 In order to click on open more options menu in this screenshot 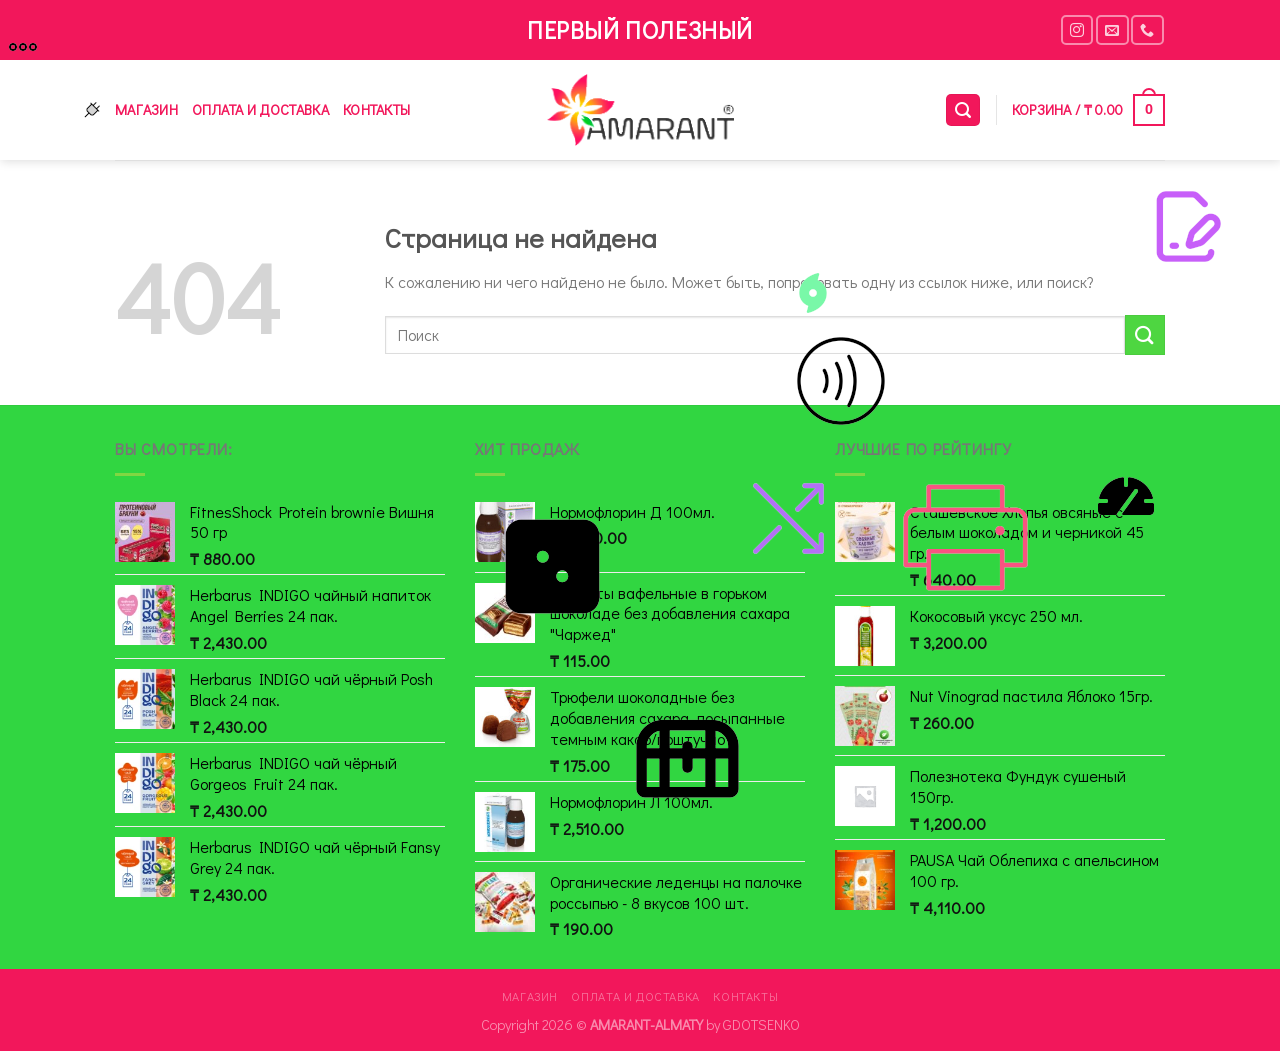, I will do `click(23, 47)`.